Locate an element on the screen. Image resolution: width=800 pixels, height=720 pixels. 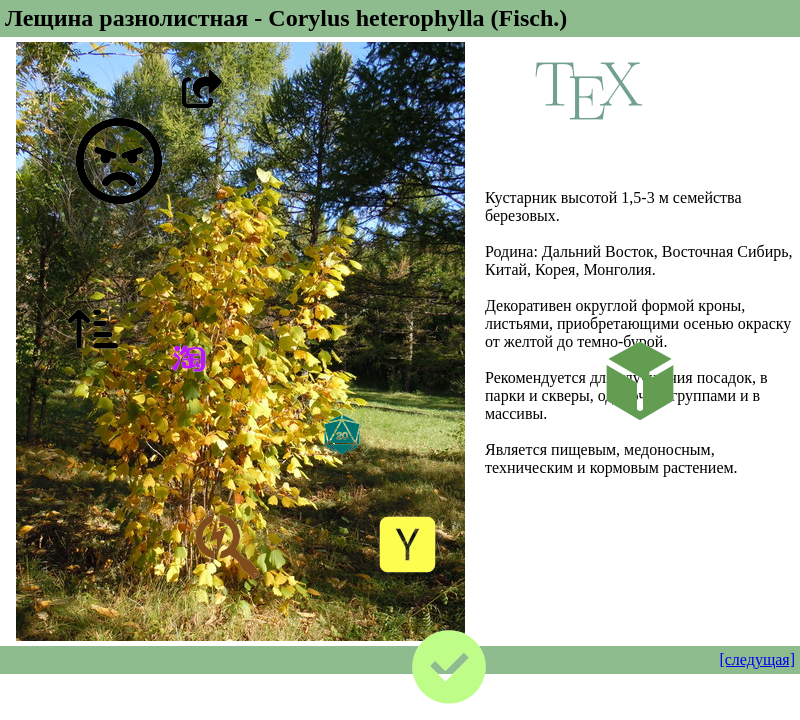
indicates a completed or successful action is located at coordinates (449, 667).